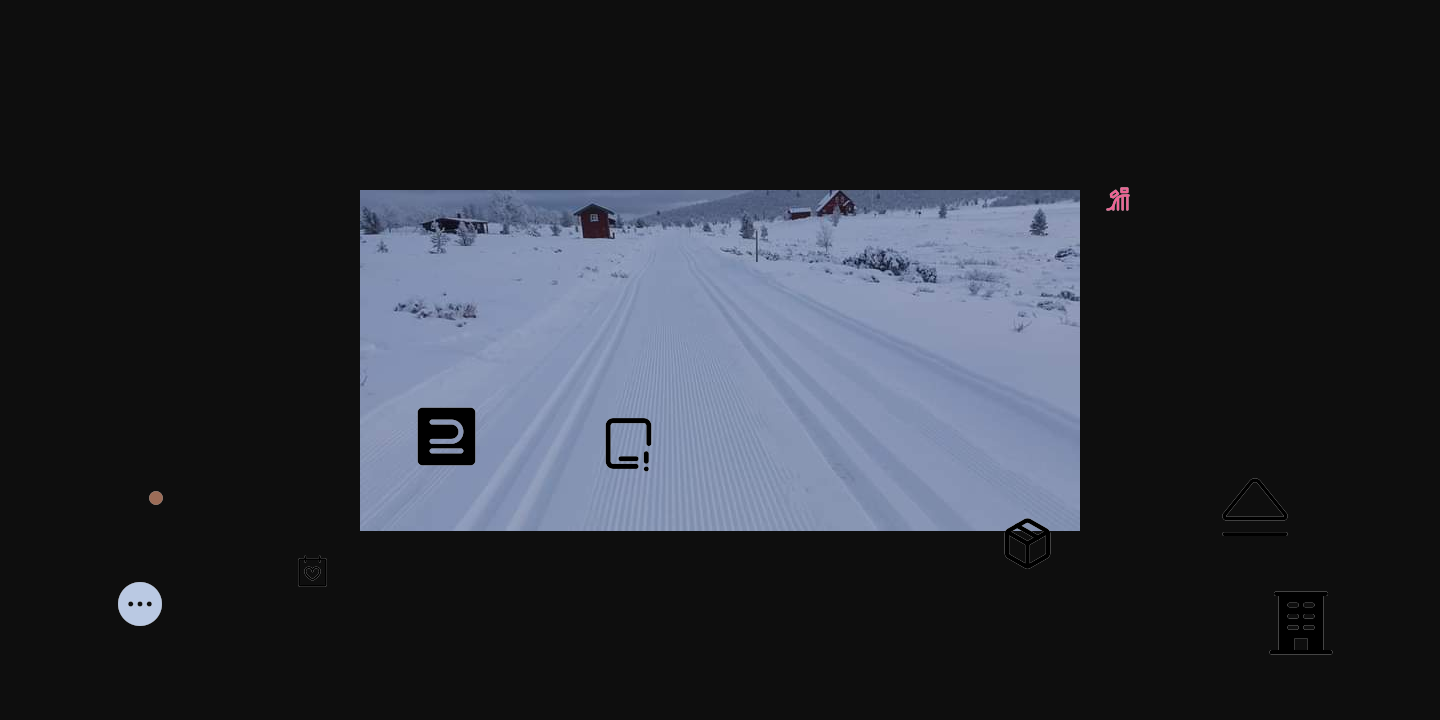 The height and width of the screenshot is (720, 1440). I want to click on browse amusement park attractions, so click(1118, 199).